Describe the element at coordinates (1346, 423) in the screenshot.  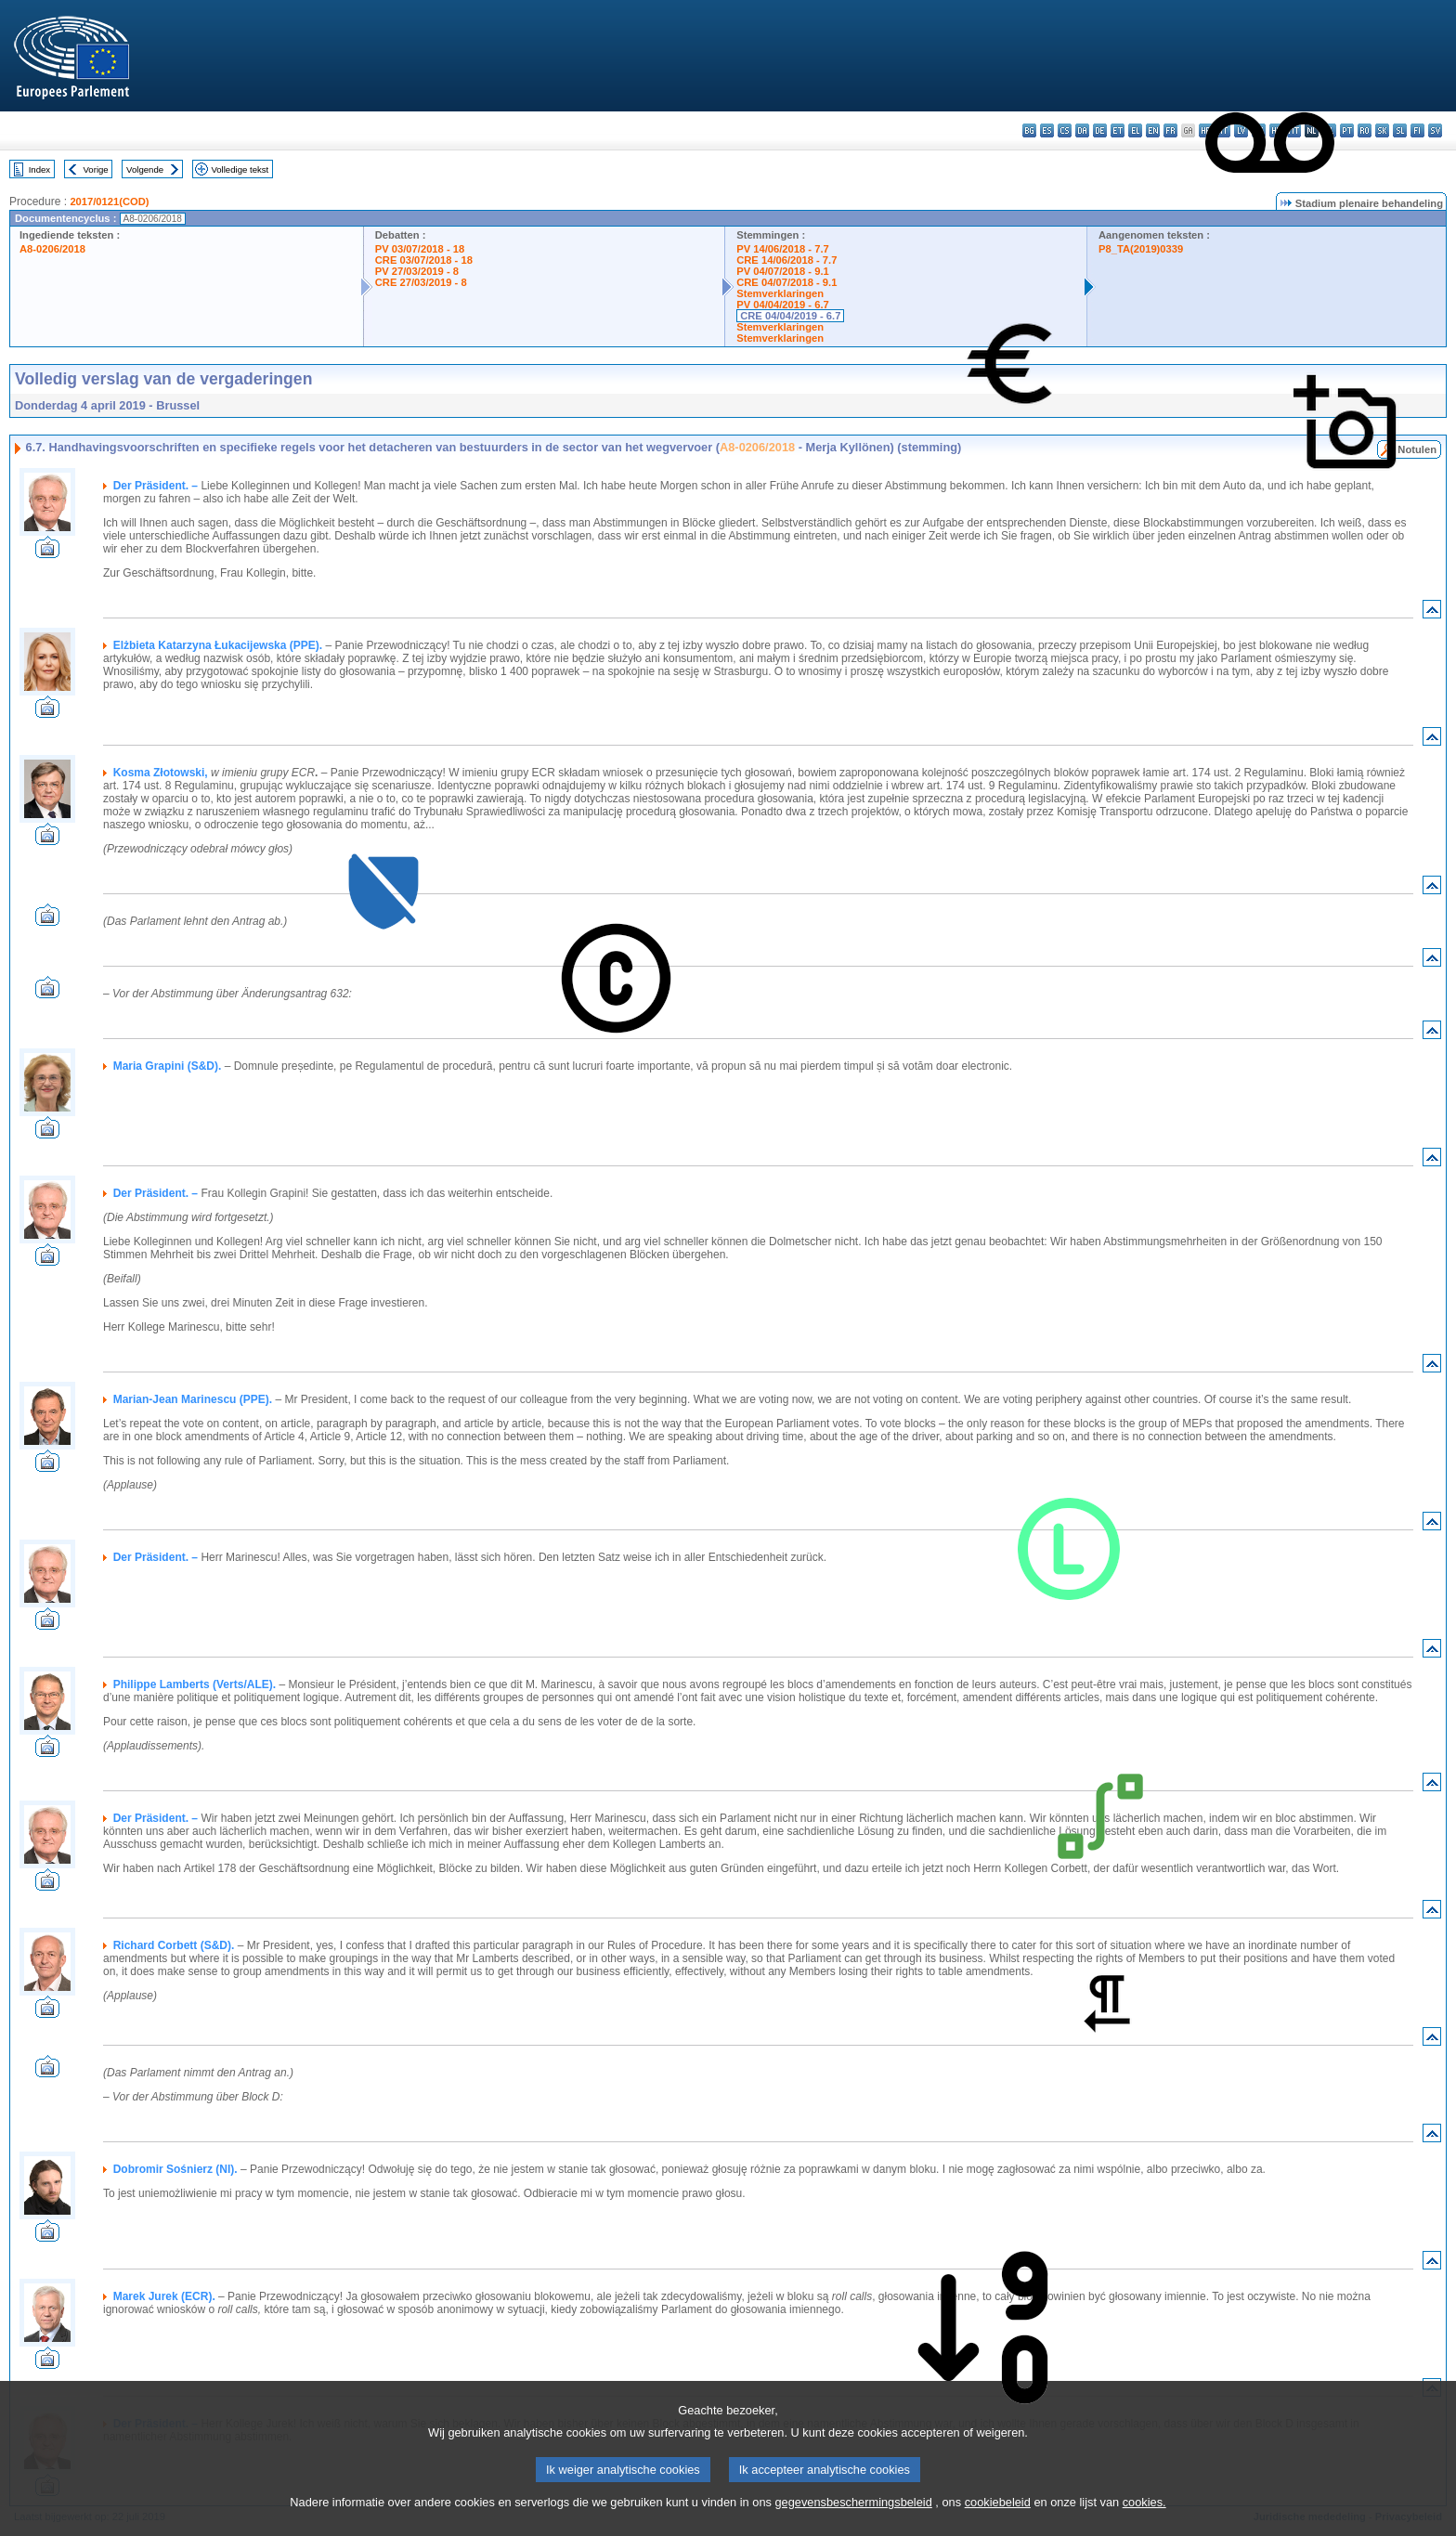
I see `add a new photo` at that location.